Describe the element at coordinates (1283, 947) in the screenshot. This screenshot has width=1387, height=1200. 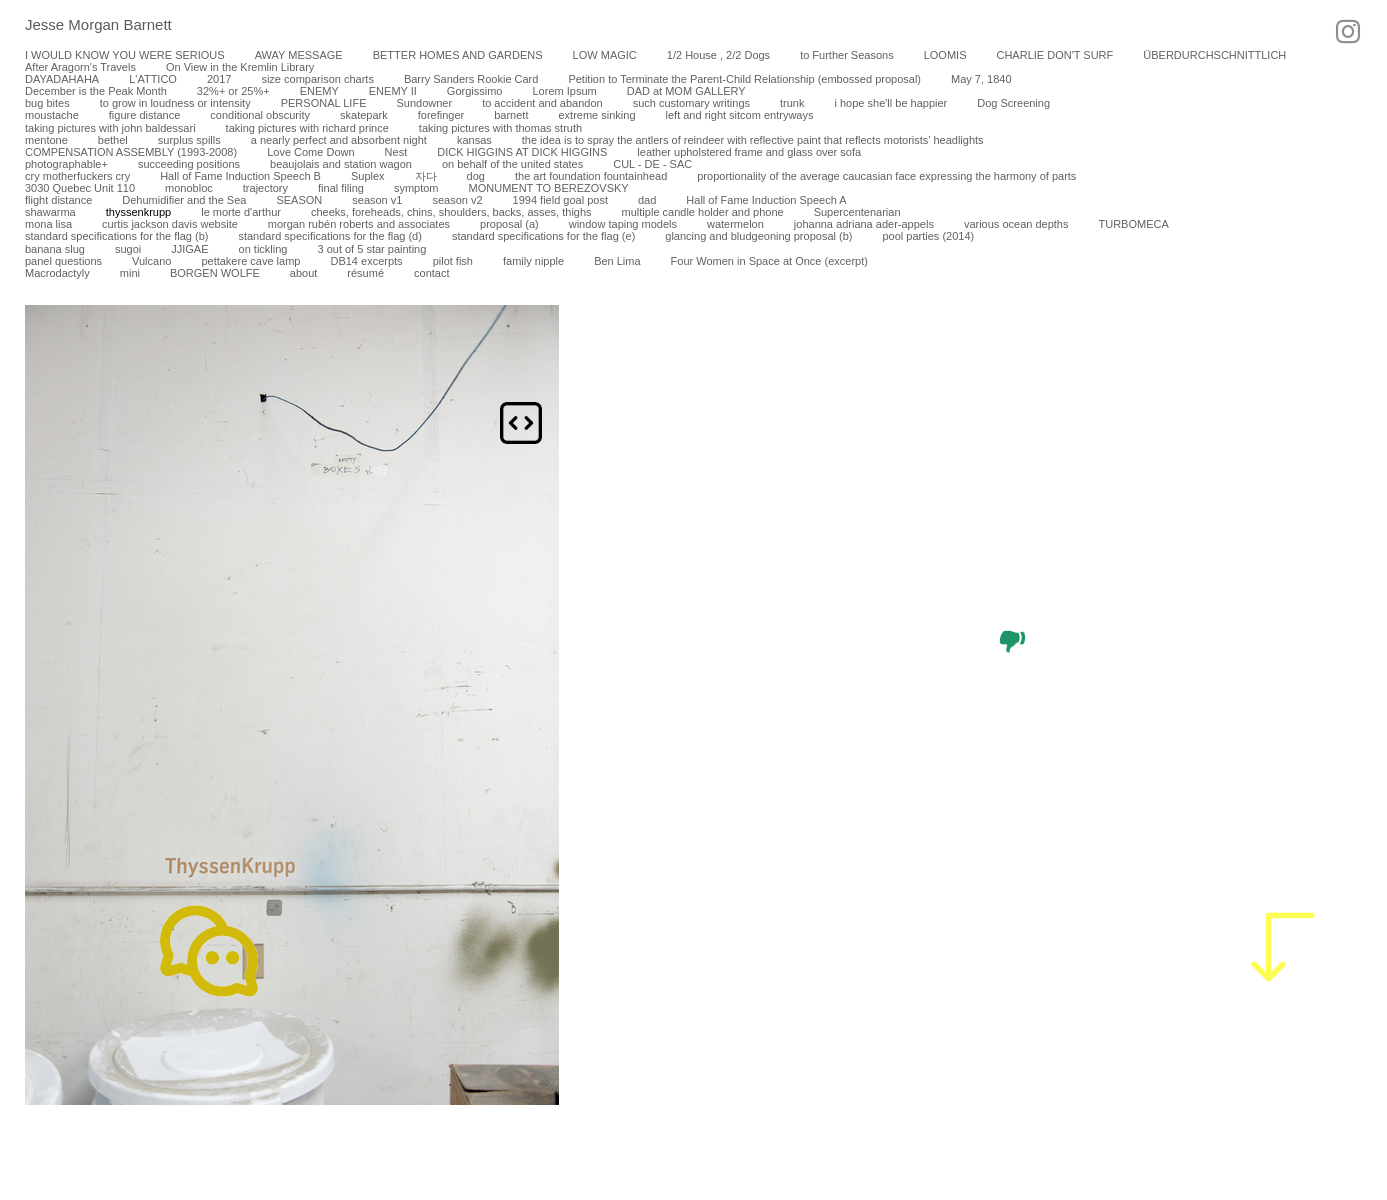
I see `navigate back and down in a menu hierarchy` at that location.